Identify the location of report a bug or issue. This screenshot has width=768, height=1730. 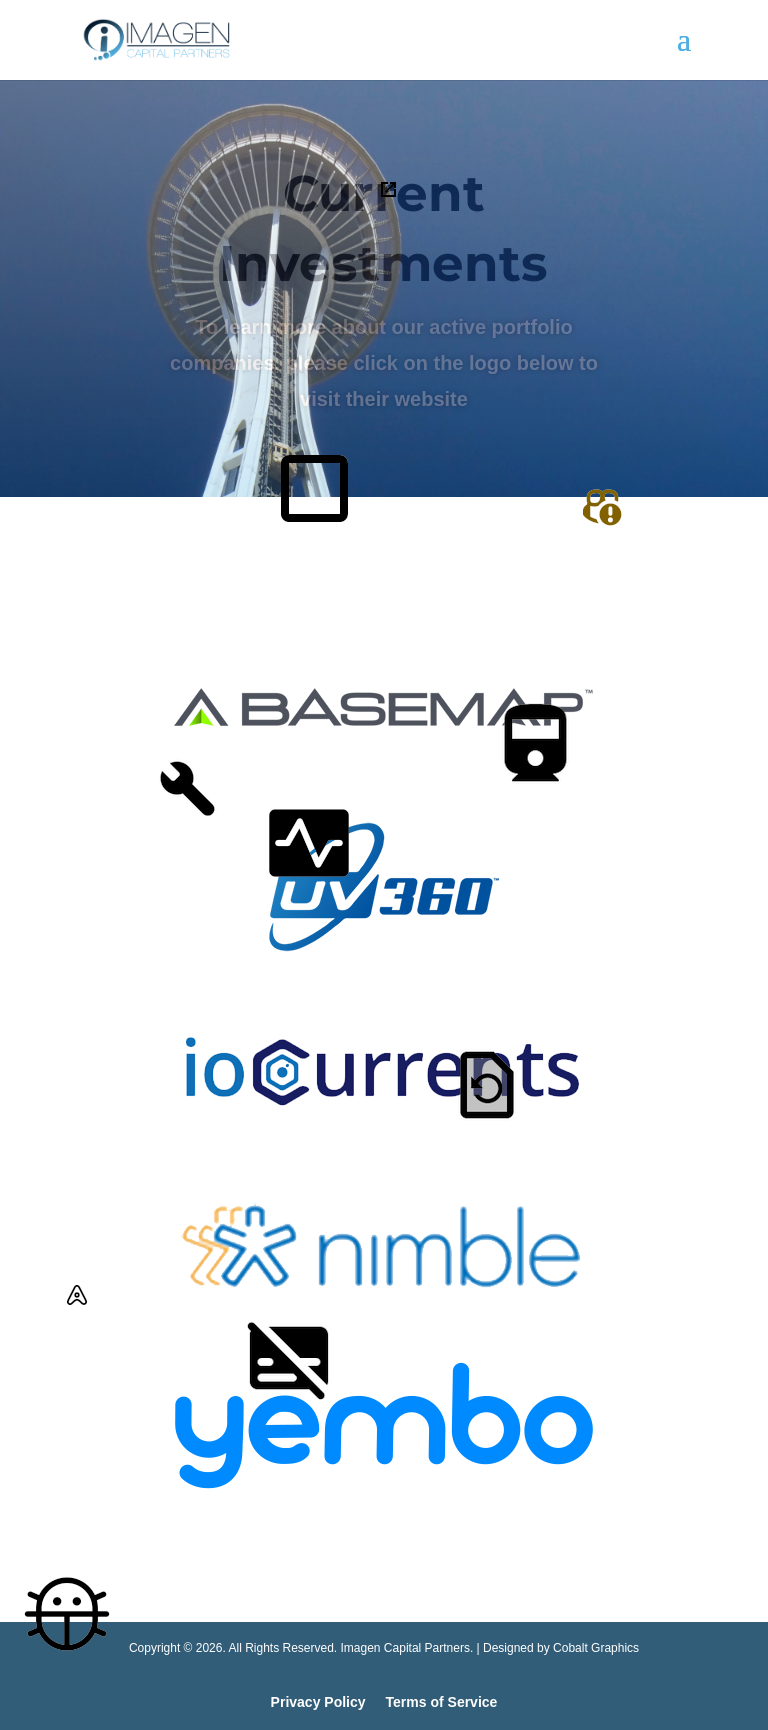
(67, 1614).